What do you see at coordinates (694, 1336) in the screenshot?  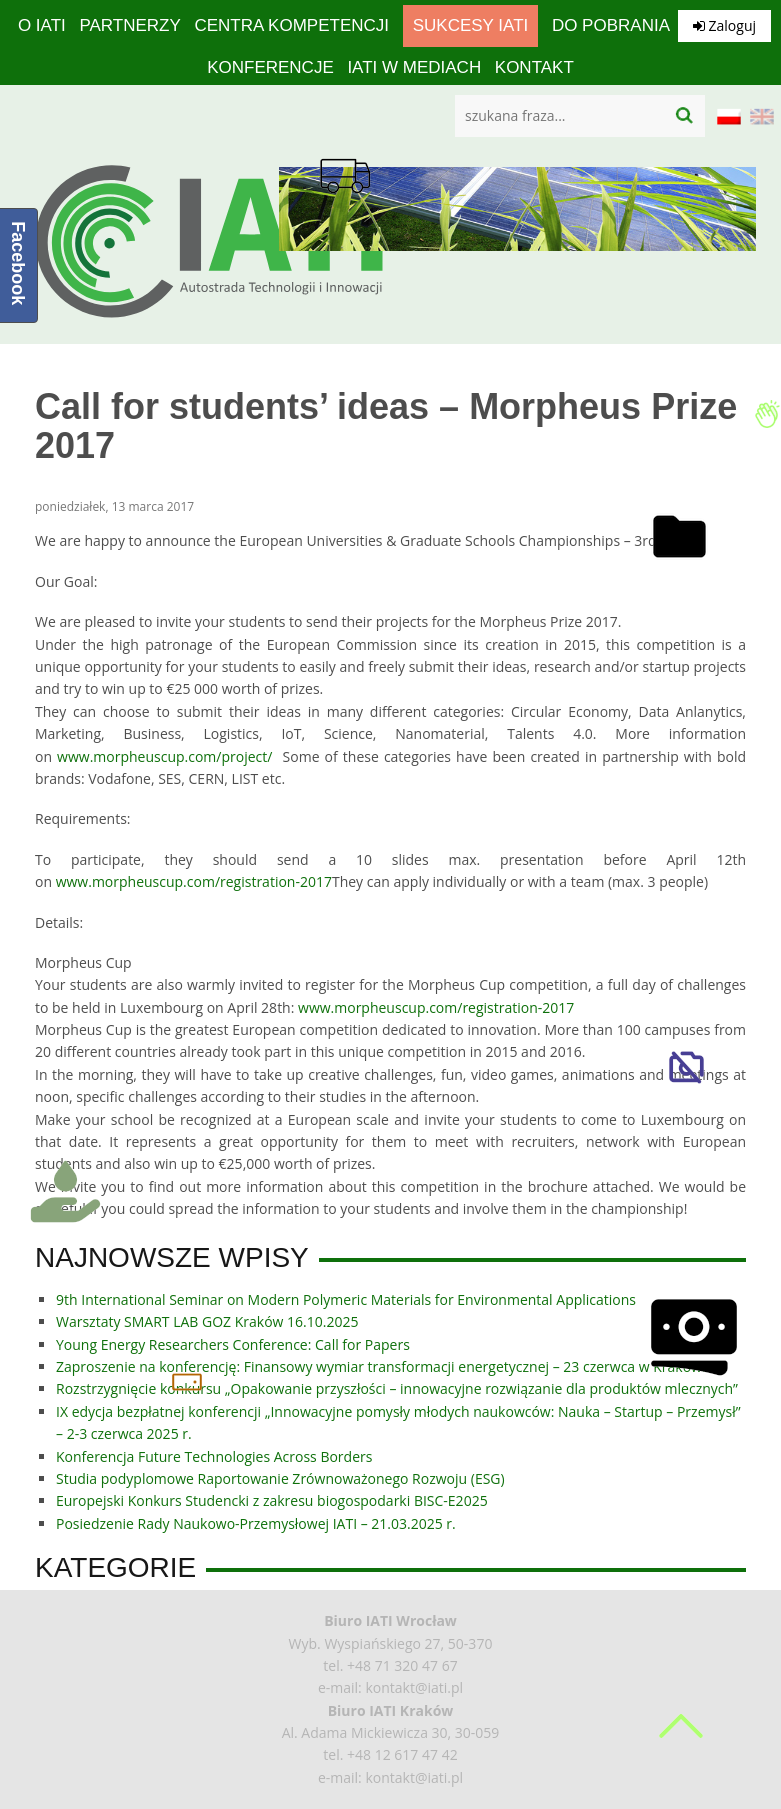 I see `view your wallet or account balance` at bounding box center [694, 1336].